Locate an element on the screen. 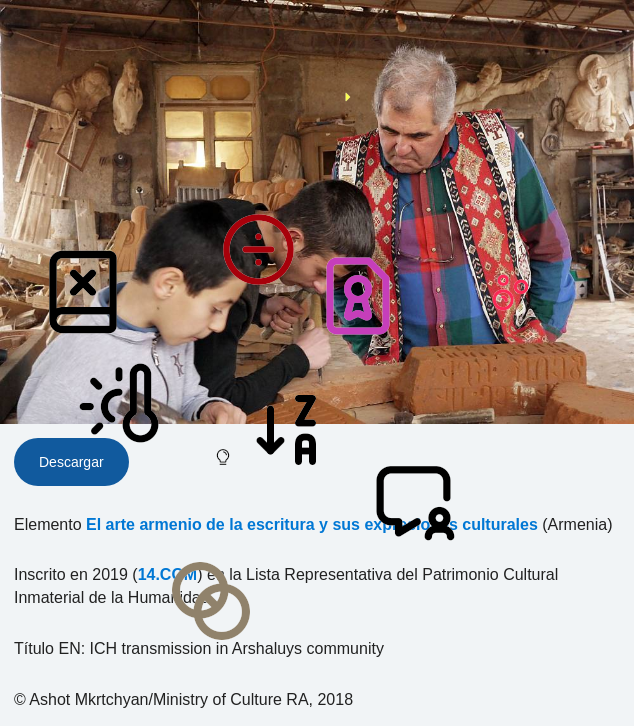  view certified or verified document is located at coordinates (358, 296).